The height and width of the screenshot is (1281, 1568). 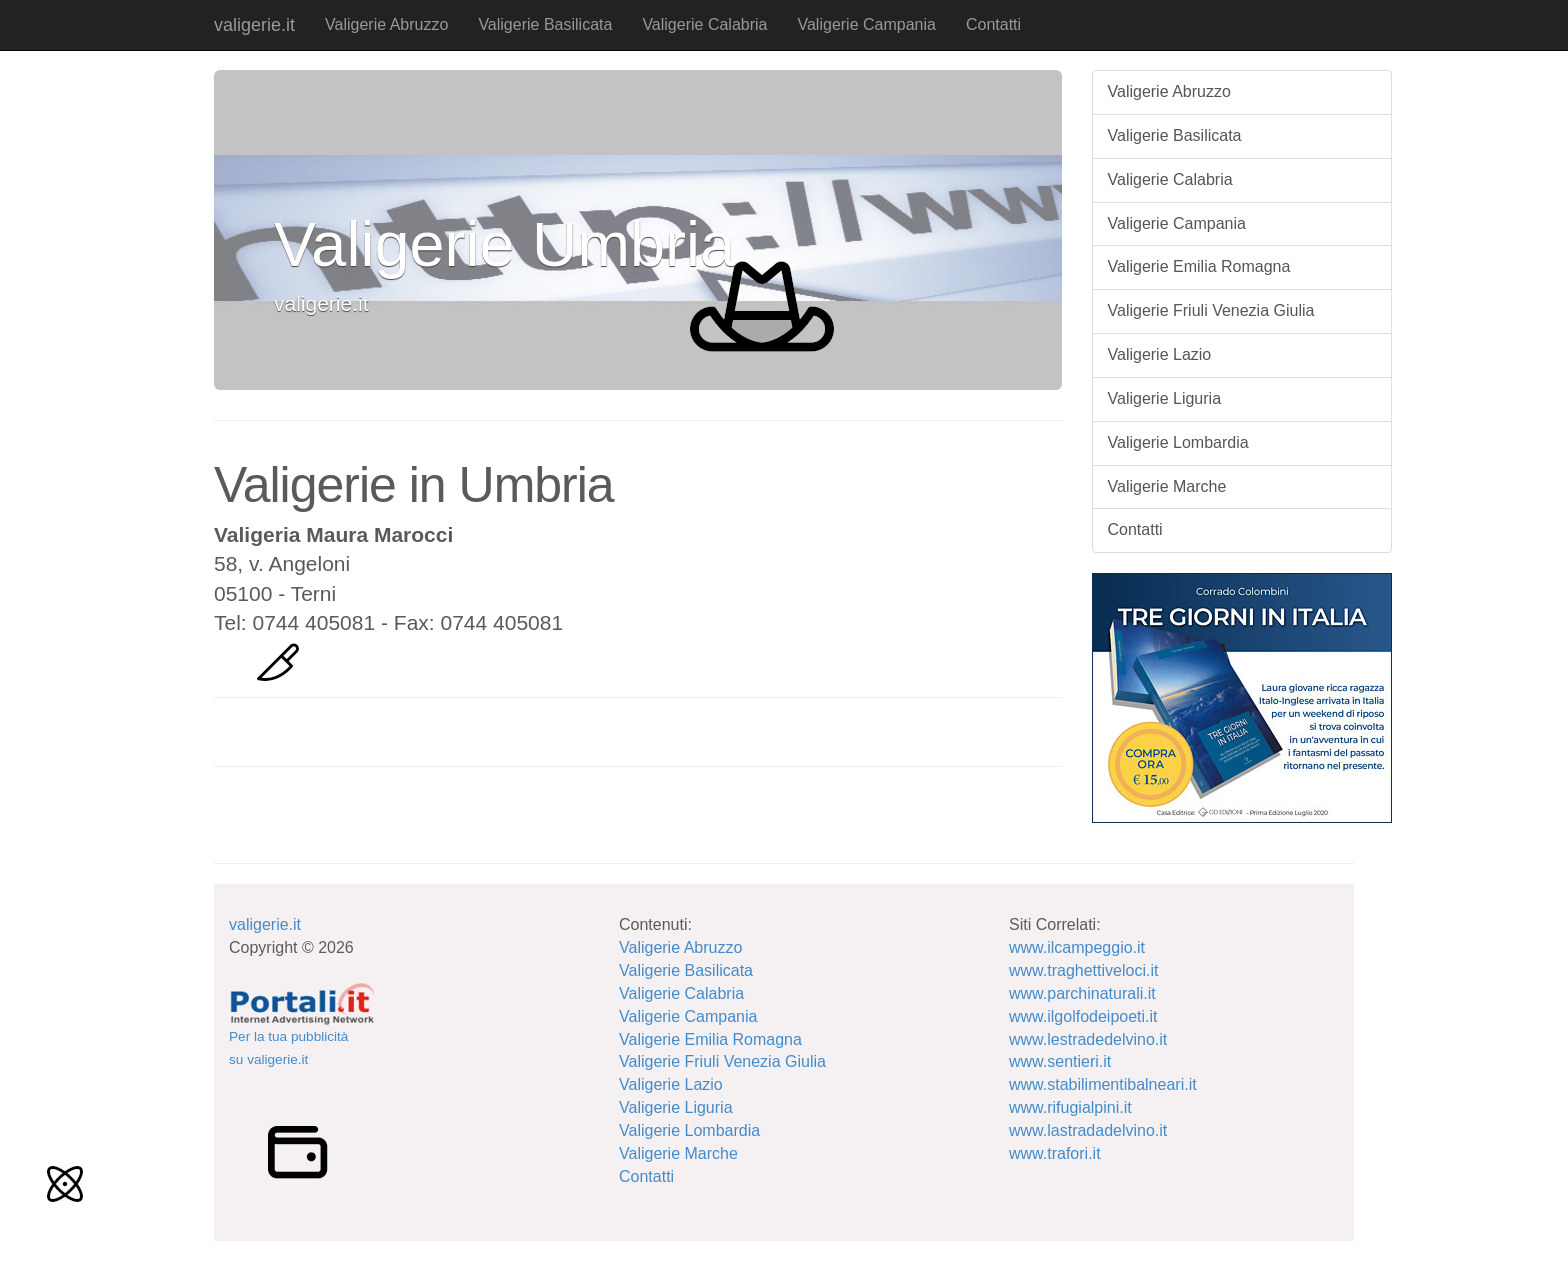 What do you see at coordinates (762, 311) in the screenshot?
I see `select western or country theme` at bounding box center [762, 311].